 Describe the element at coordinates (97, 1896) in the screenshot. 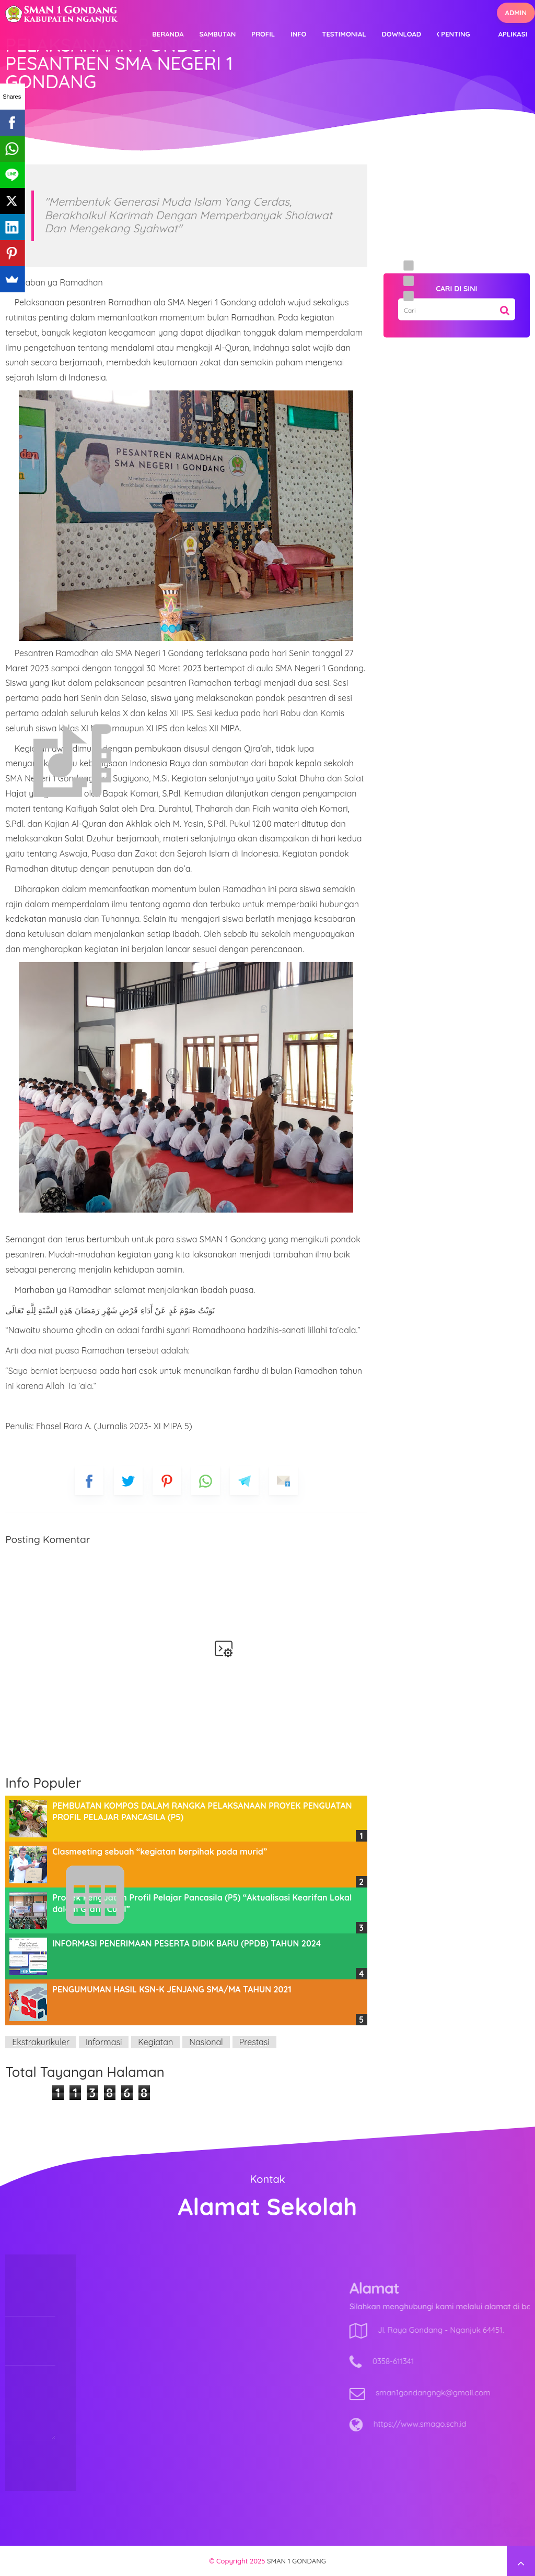

I see `indicates a calendar file type` at that location.